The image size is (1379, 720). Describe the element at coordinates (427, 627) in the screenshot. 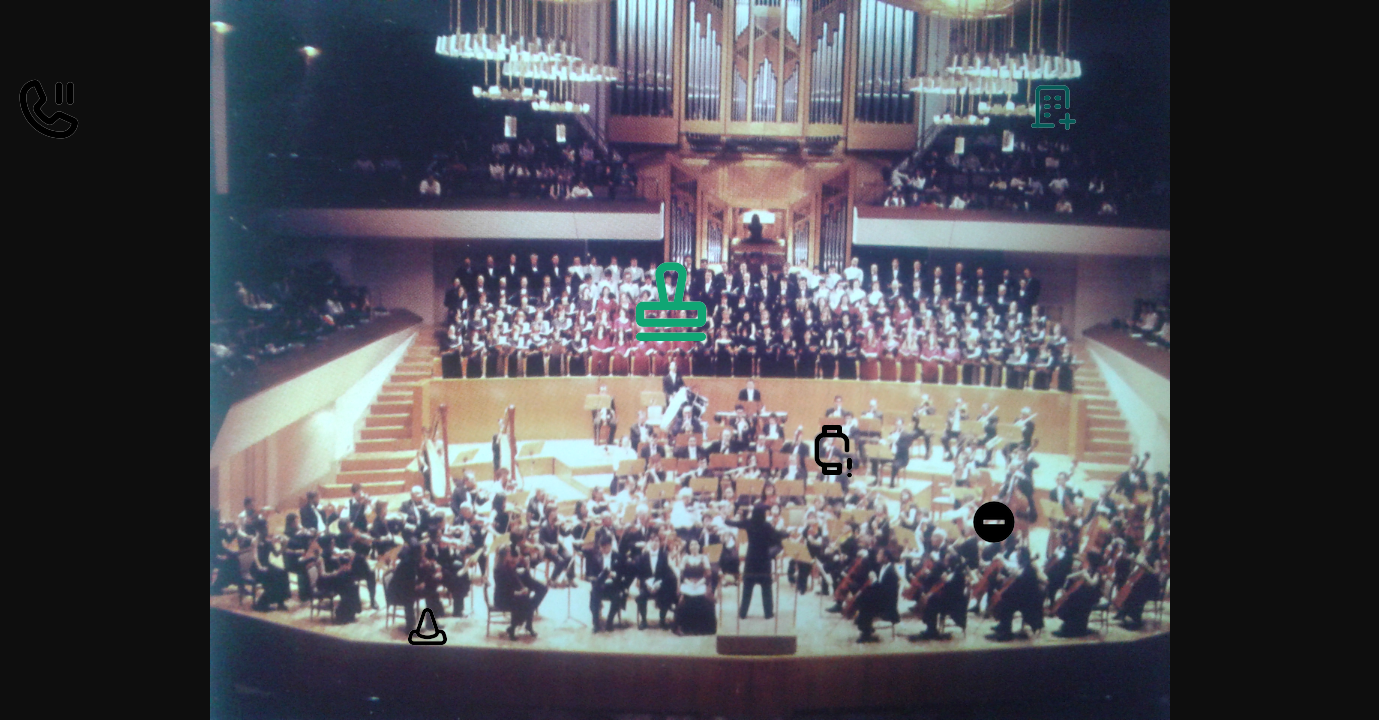

I see `open VLC media player` at that location.